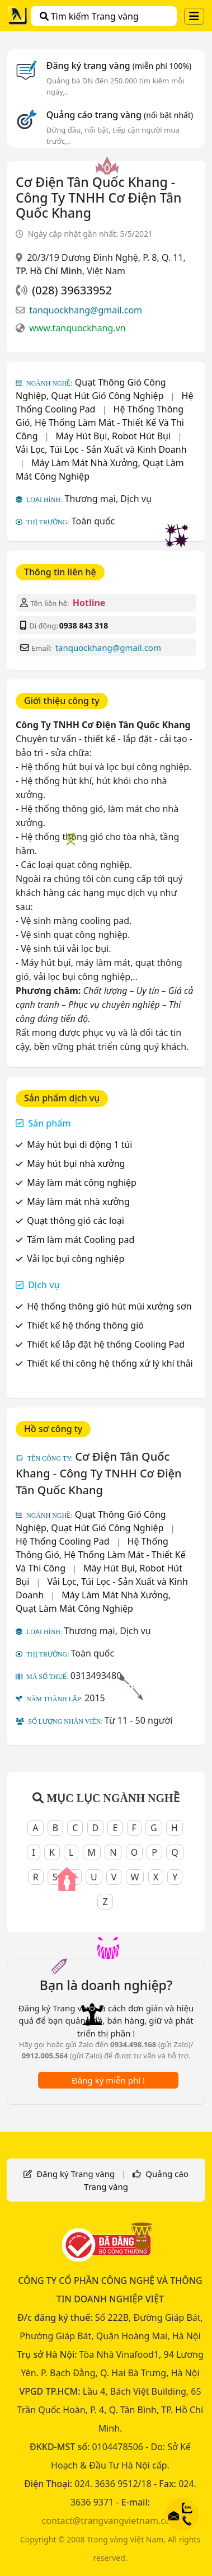 Image resolution: width=212 pixels, height=2576 pixels. I want to click on summon or activate ifrit character, so click(92, 2014).